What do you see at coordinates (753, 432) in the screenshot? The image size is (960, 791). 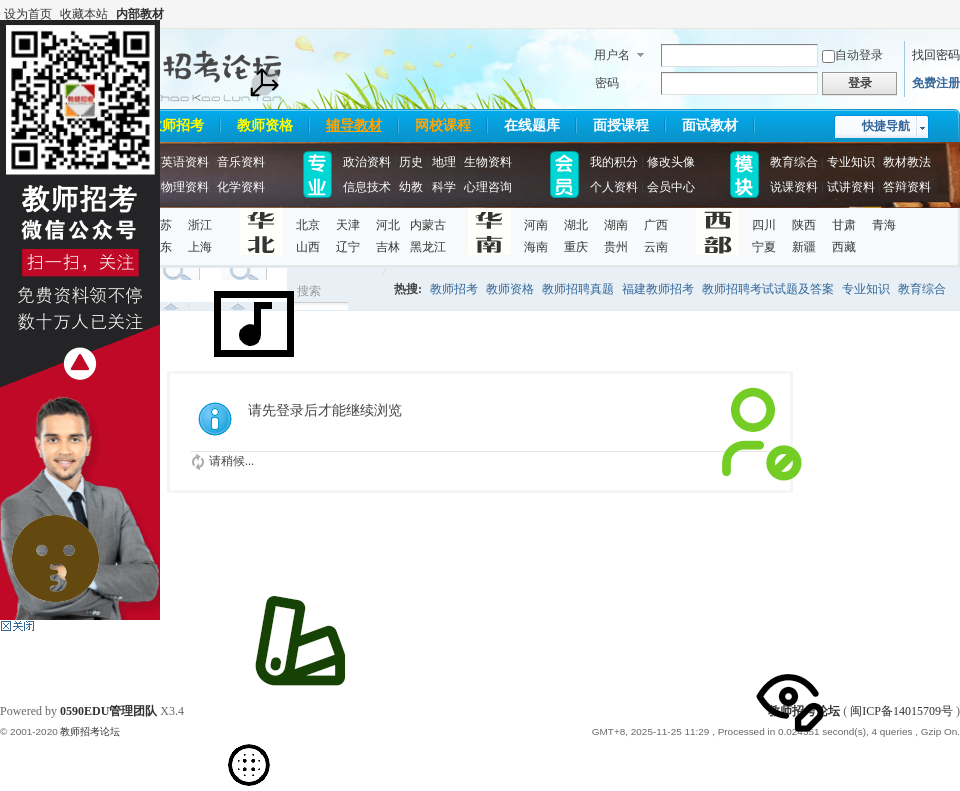 I see `cancel or block a user account` at bounding box center [753, 432].